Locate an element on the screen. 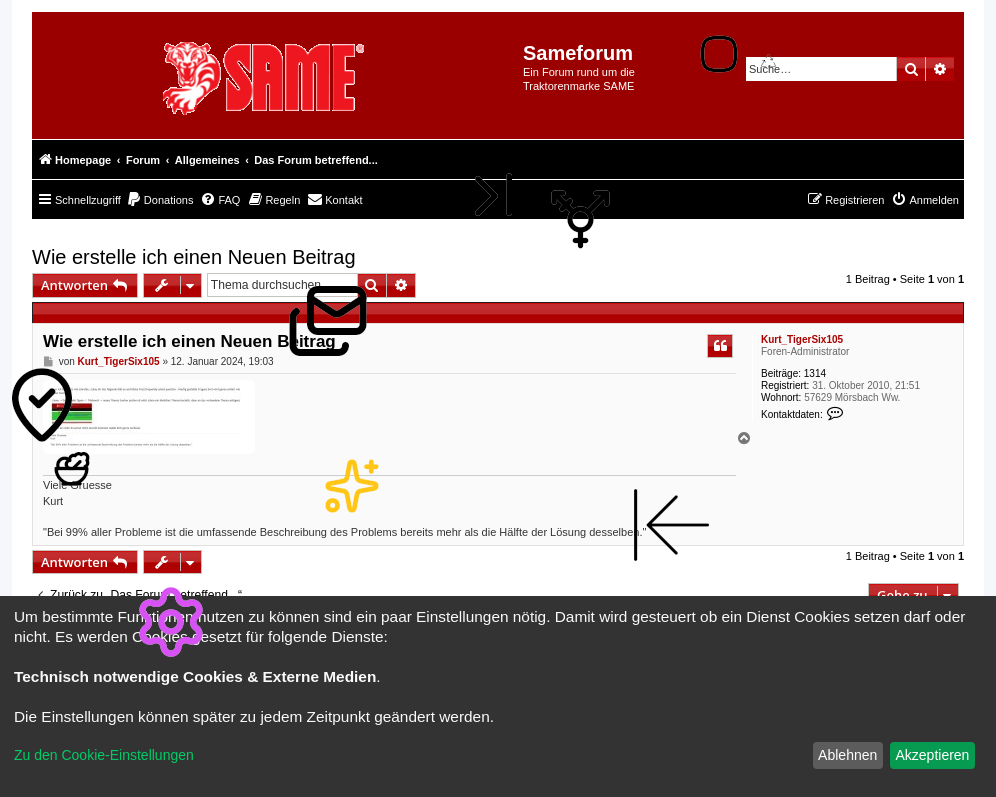  skip to end of content is located at coordinates (495, 196).